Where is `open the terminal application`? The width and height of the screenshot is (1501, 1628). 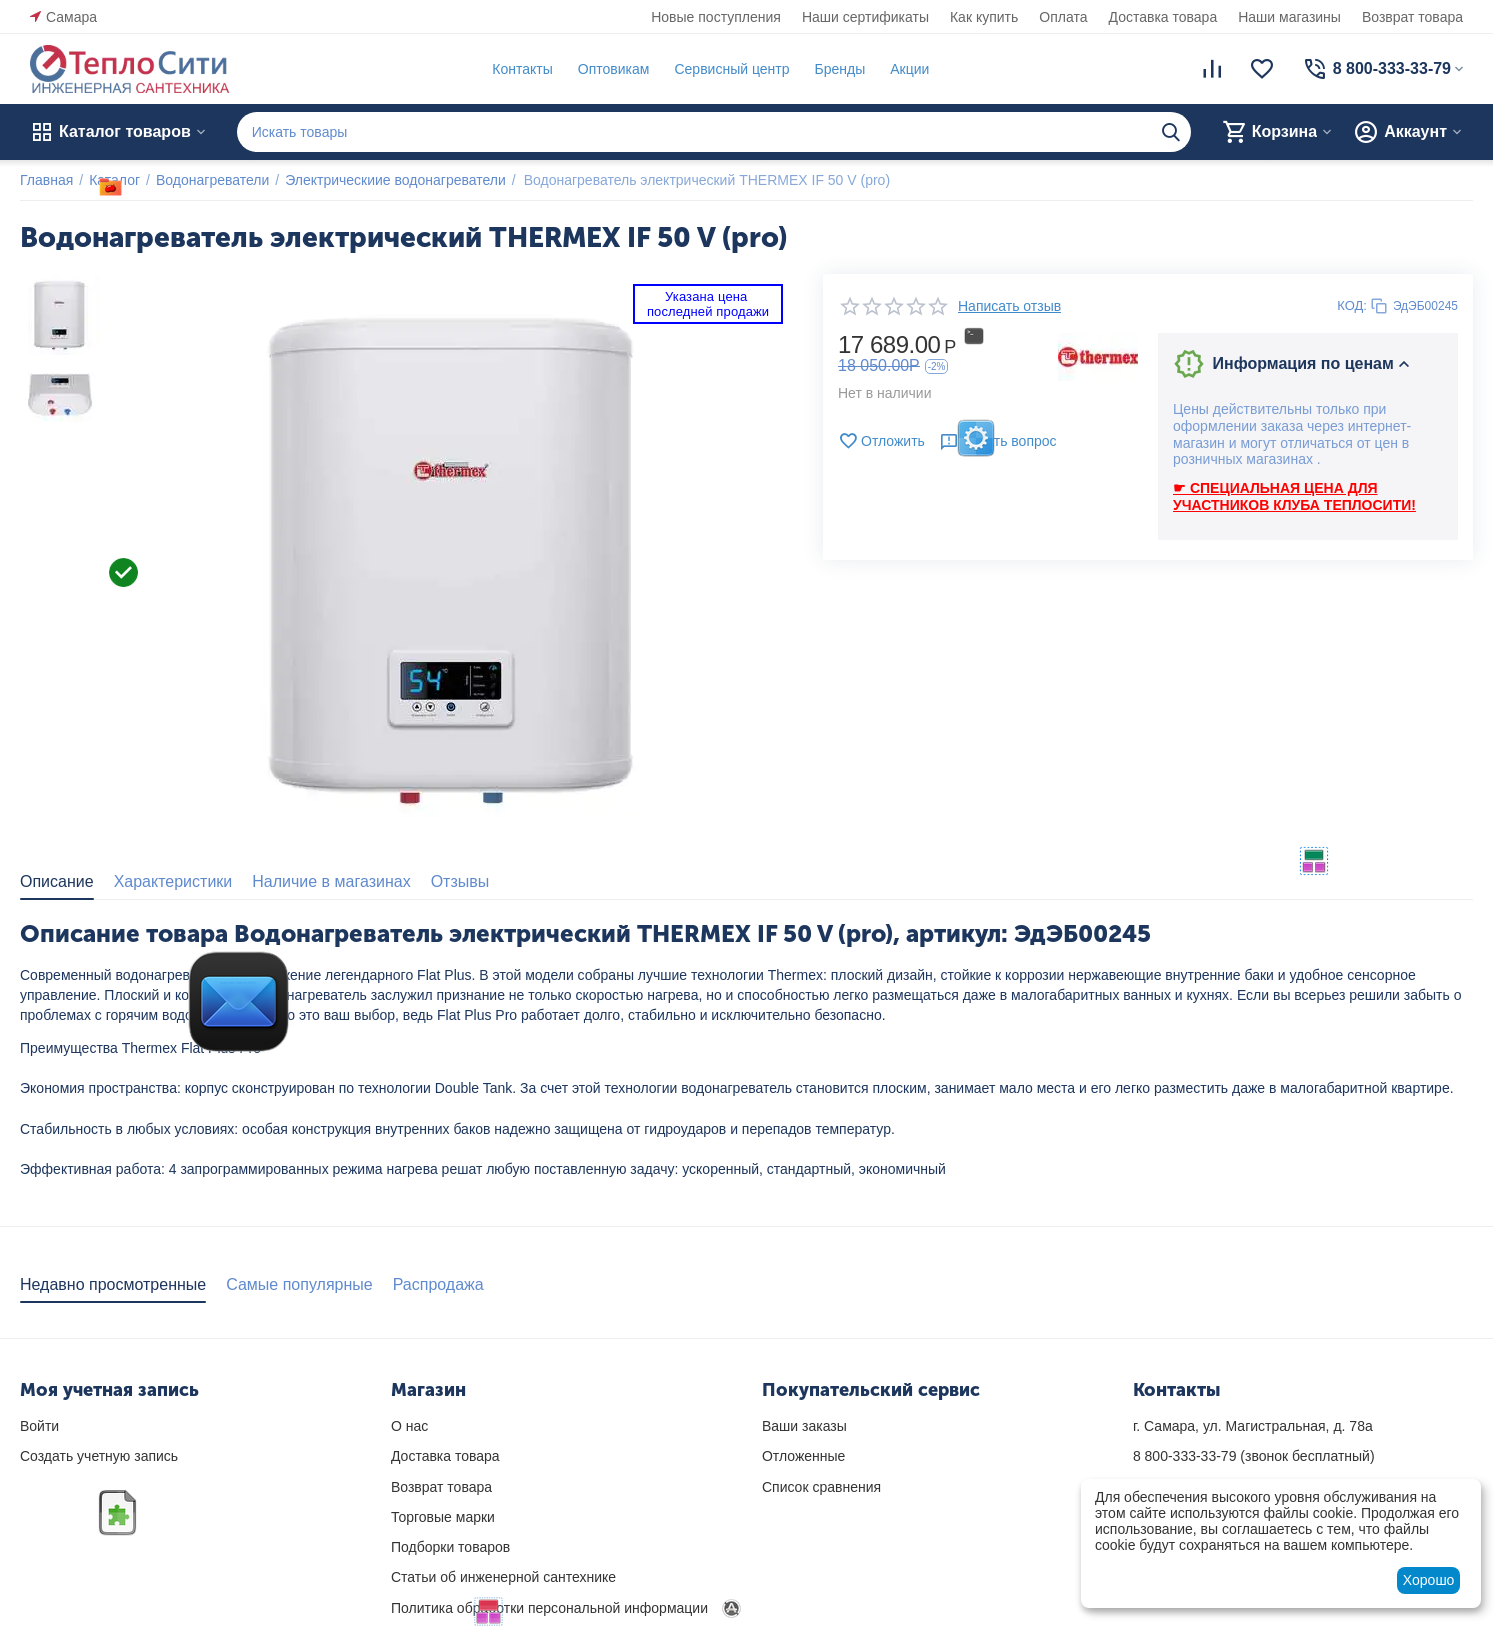 open the terminal application is located at coordinates (974, 336).